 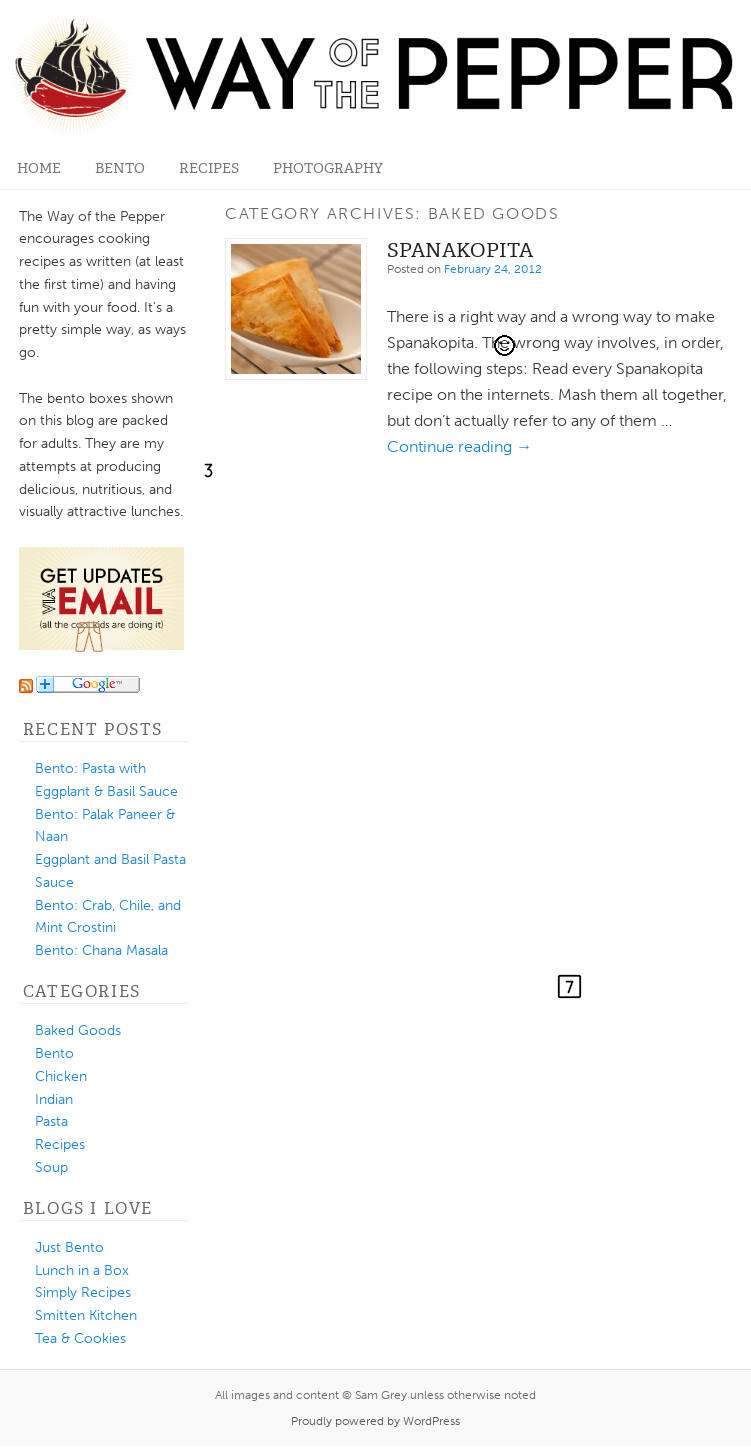 What do you see at coordinates (504, 345) in the screenshot?
I see `add a reaction or emoji to a message` at bounding box center [504, 345].